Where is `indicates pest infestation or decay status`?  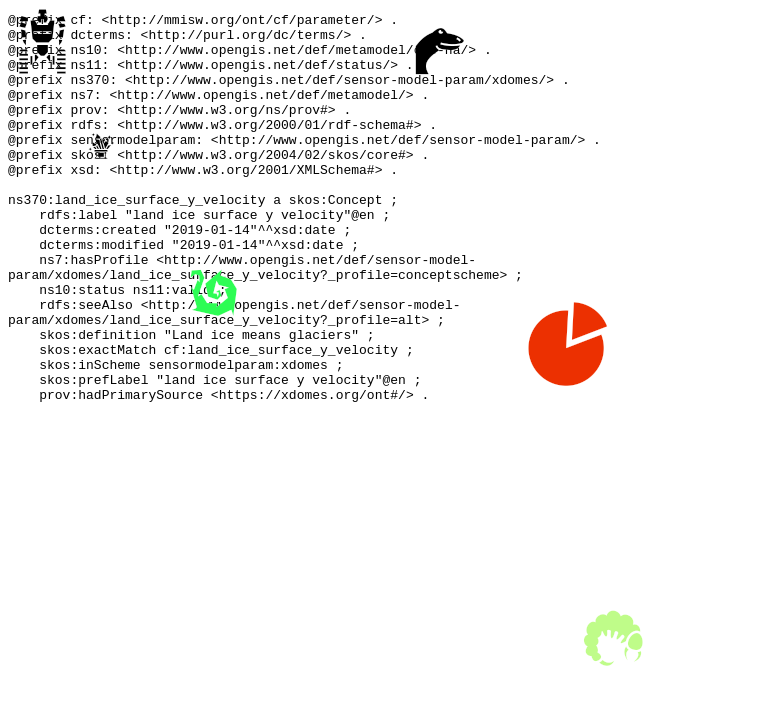 indicates pest infestation or decay status is located at coordinates (613, 640).